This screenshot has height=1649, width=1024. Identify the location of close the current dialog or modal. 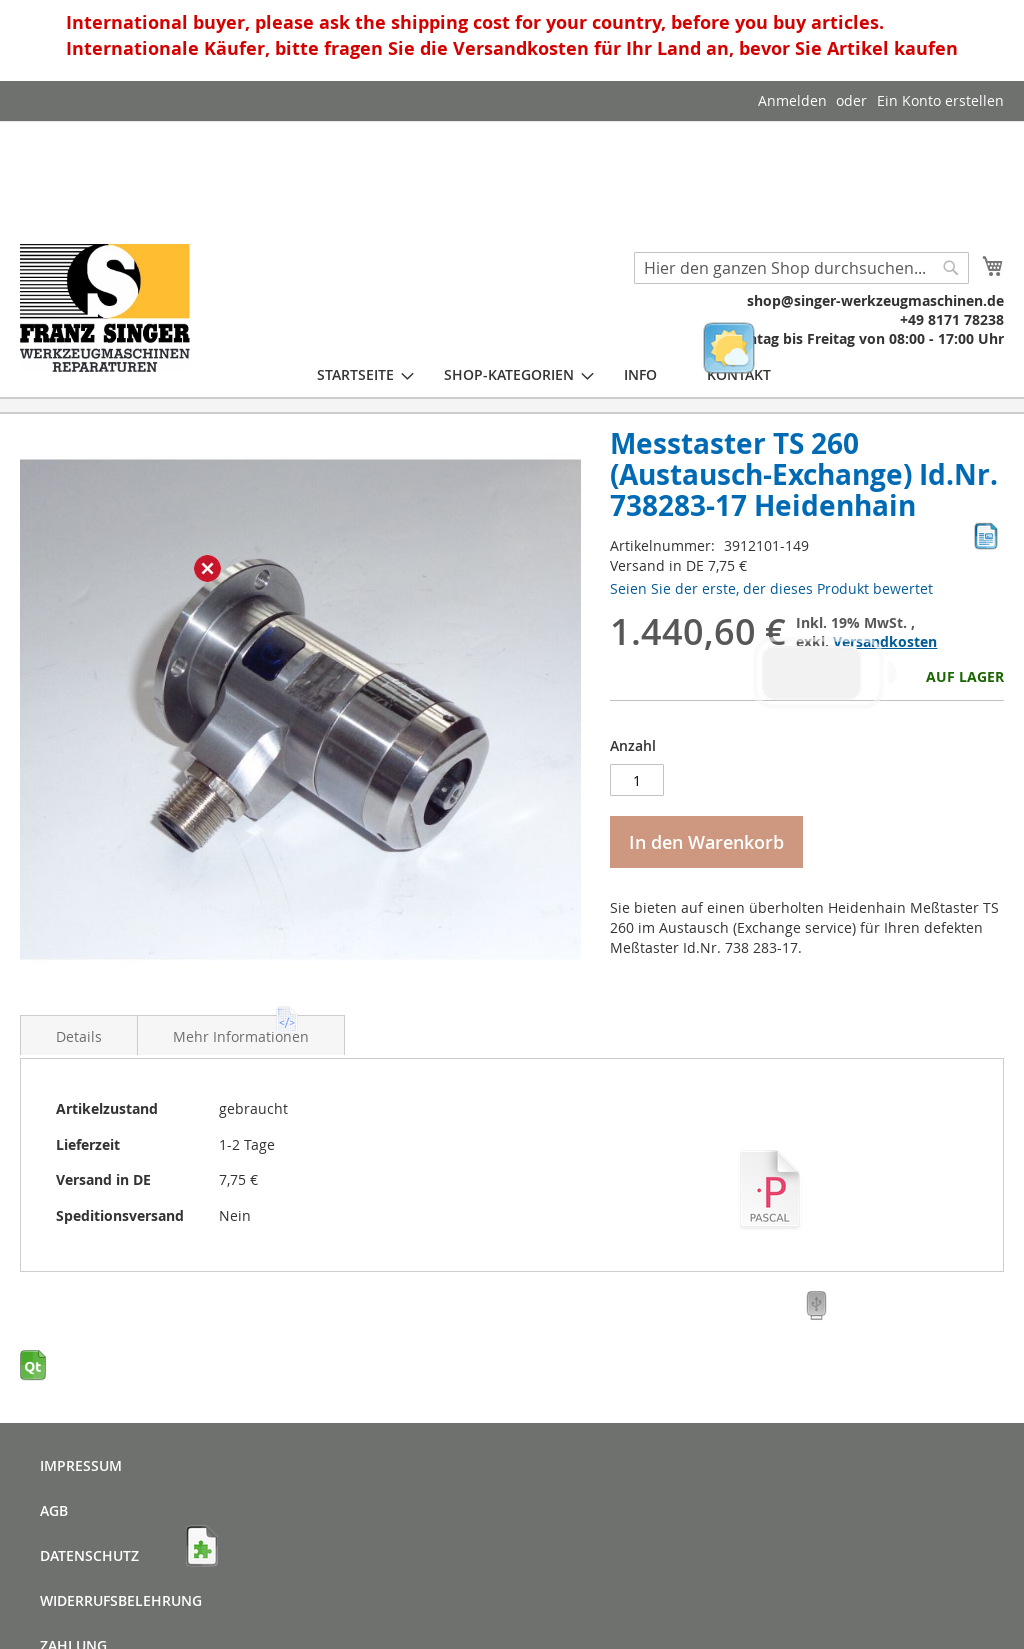
(207, 568).